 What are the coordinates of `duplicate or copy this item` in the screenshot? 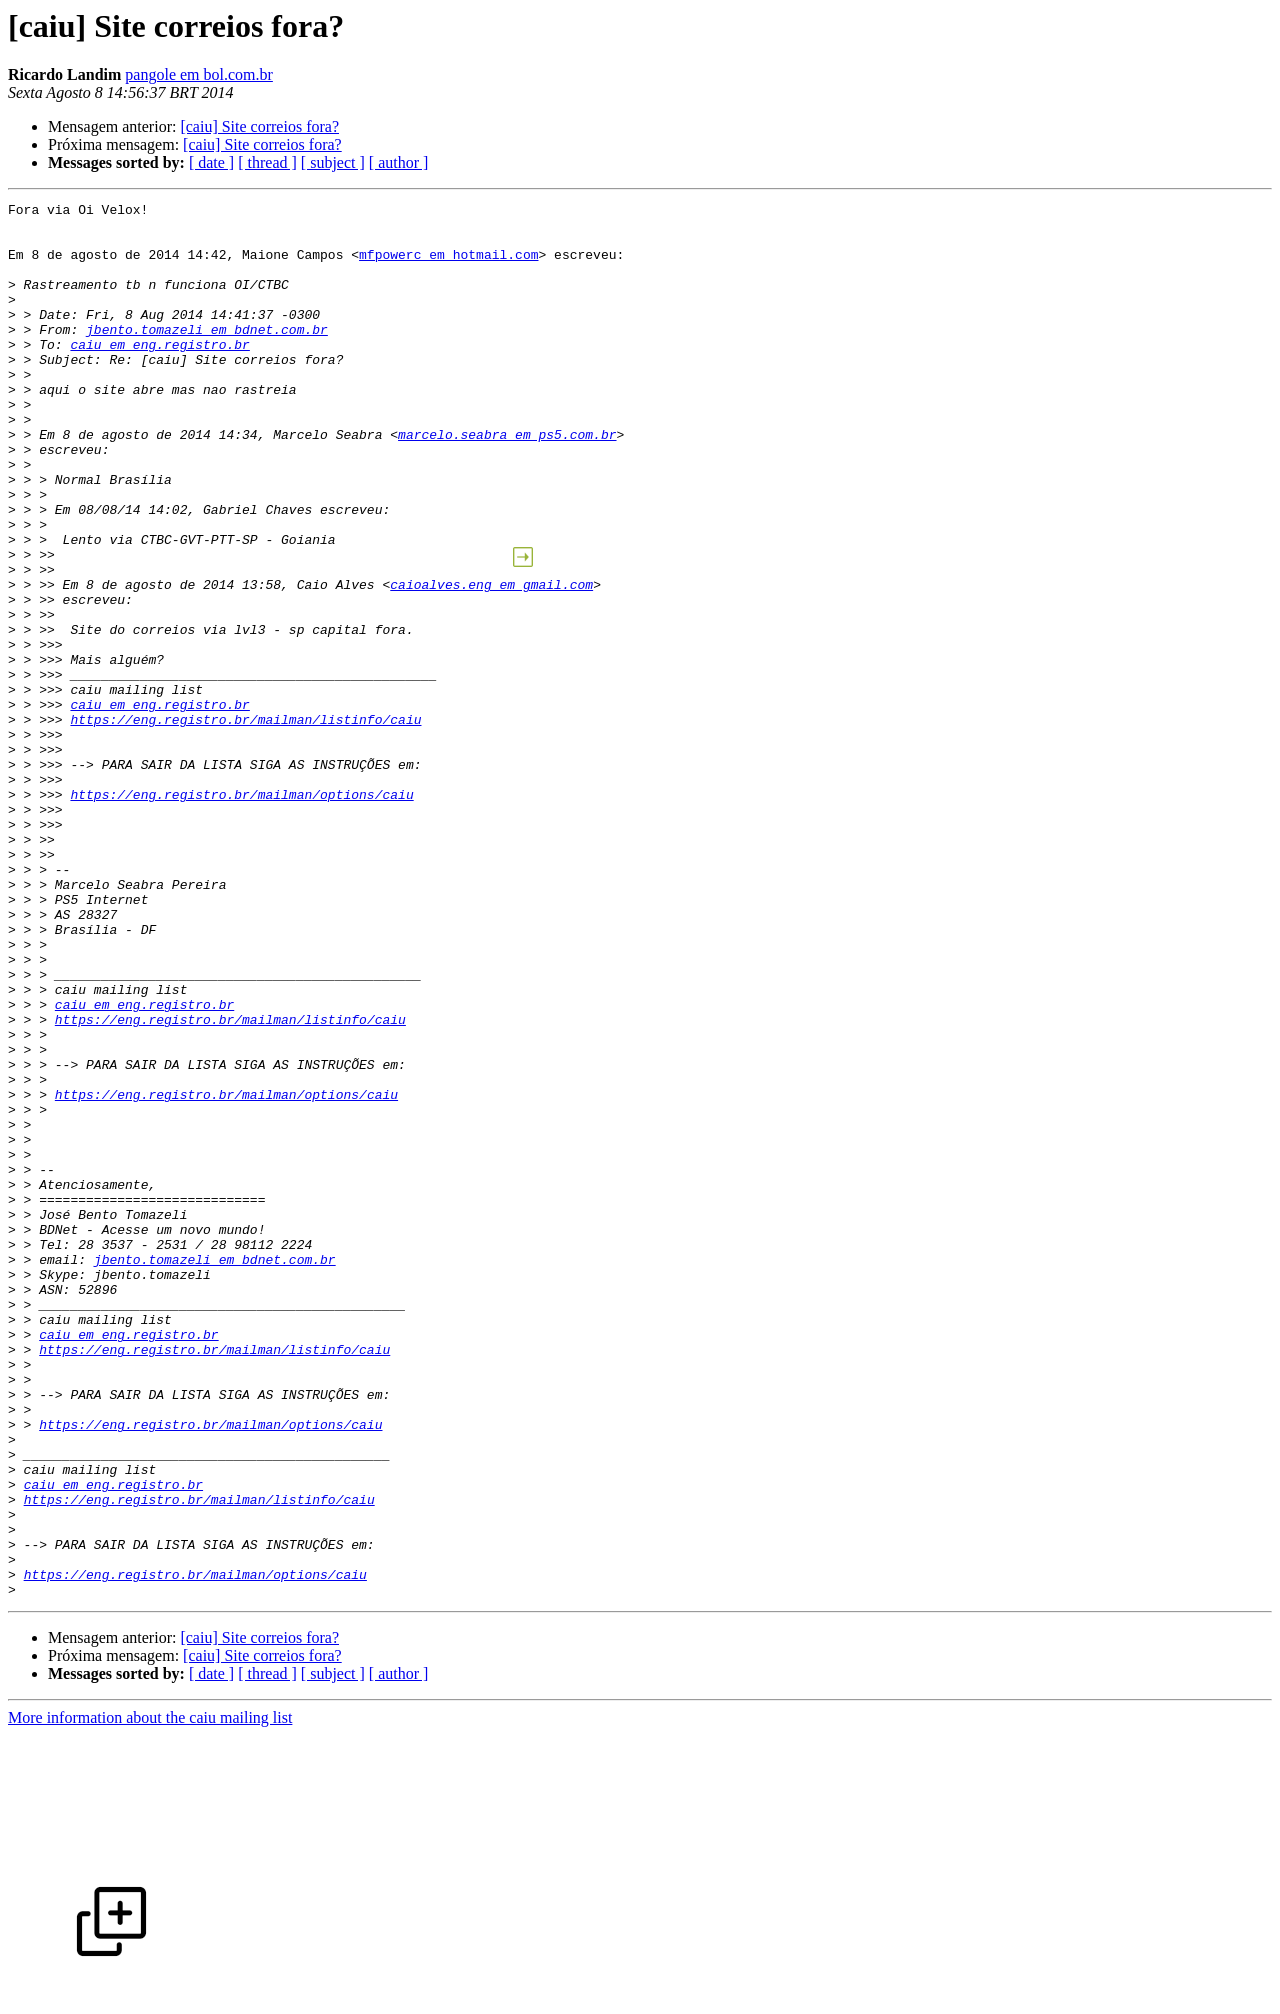 It's located at (111, 1921).